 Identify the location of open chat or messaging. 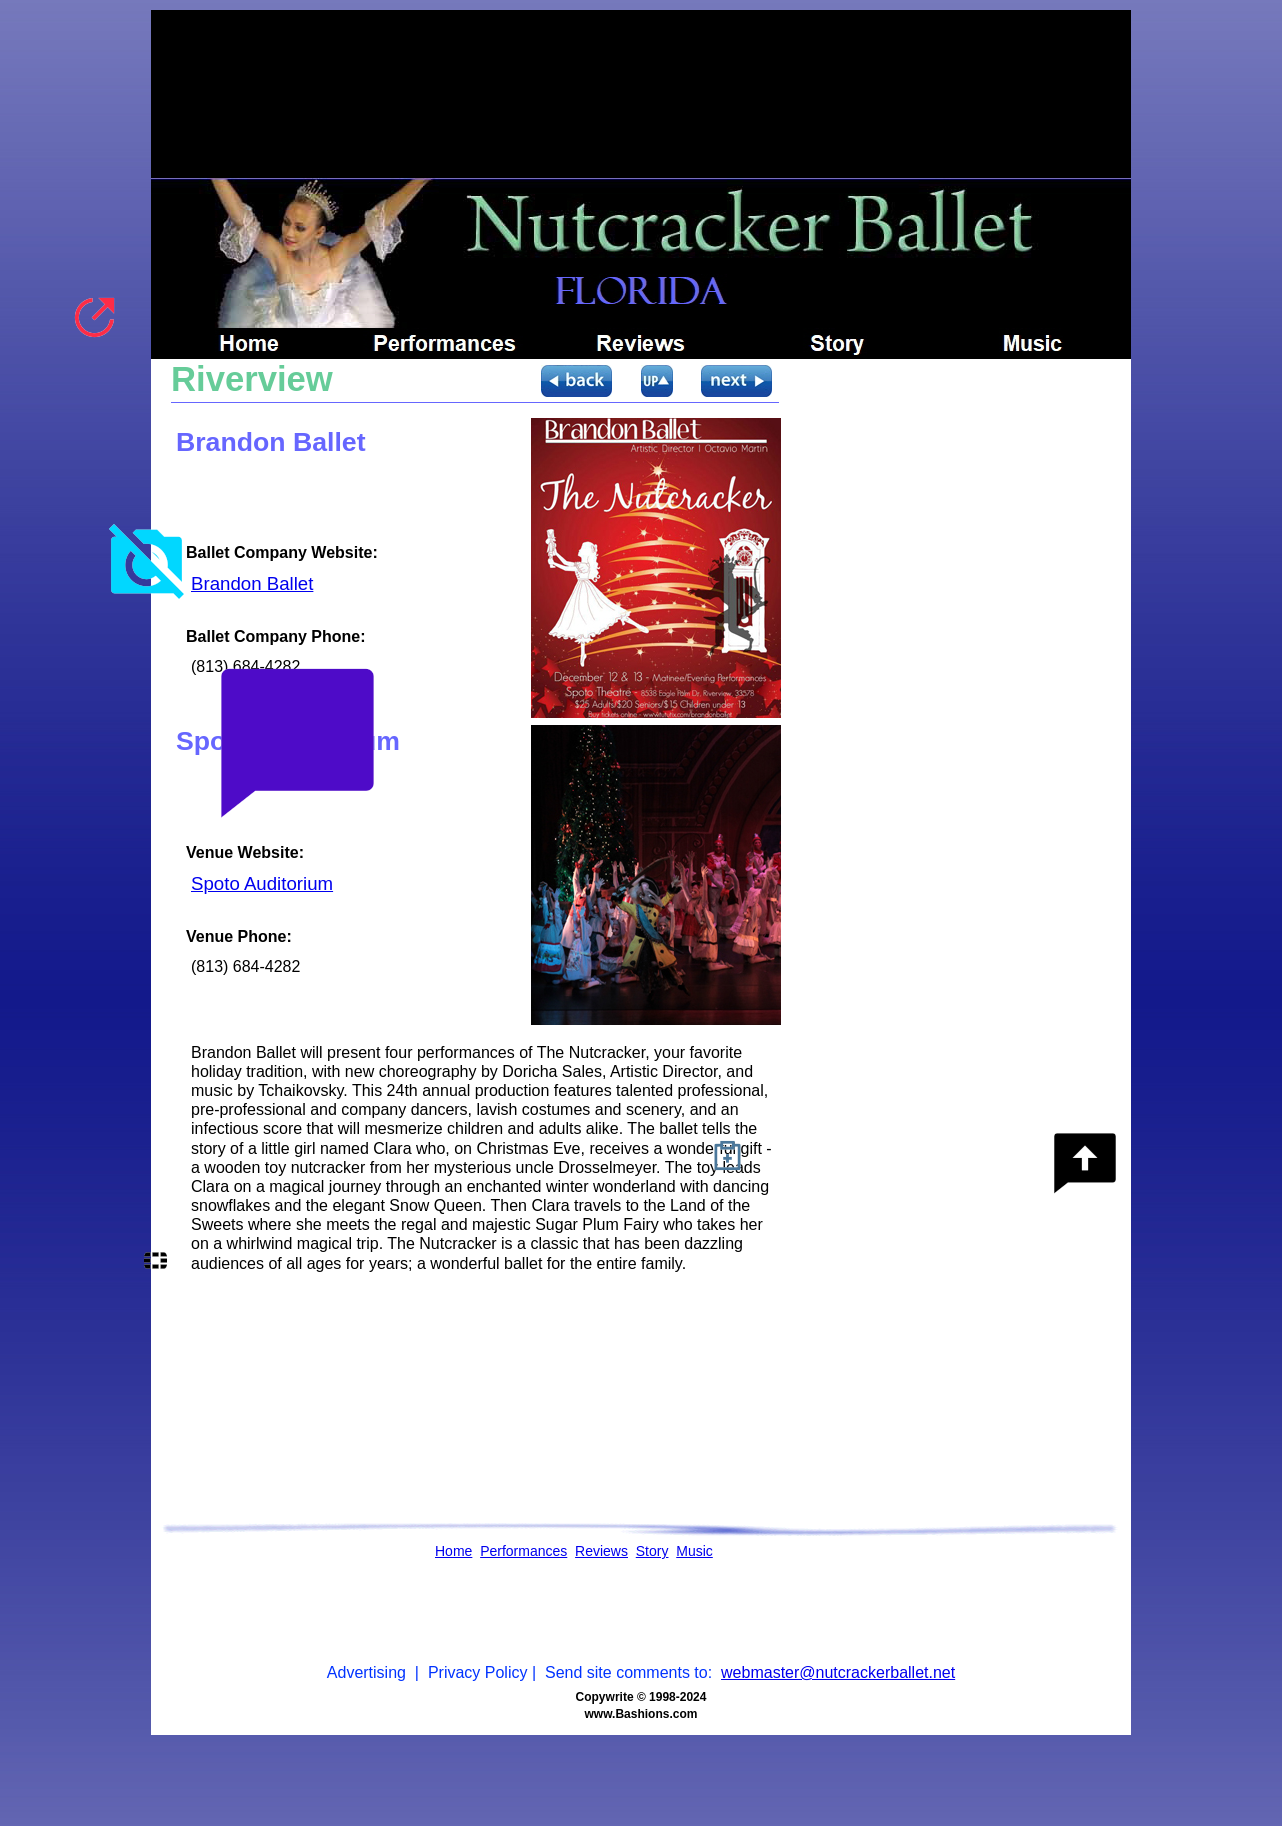
(297, 737).